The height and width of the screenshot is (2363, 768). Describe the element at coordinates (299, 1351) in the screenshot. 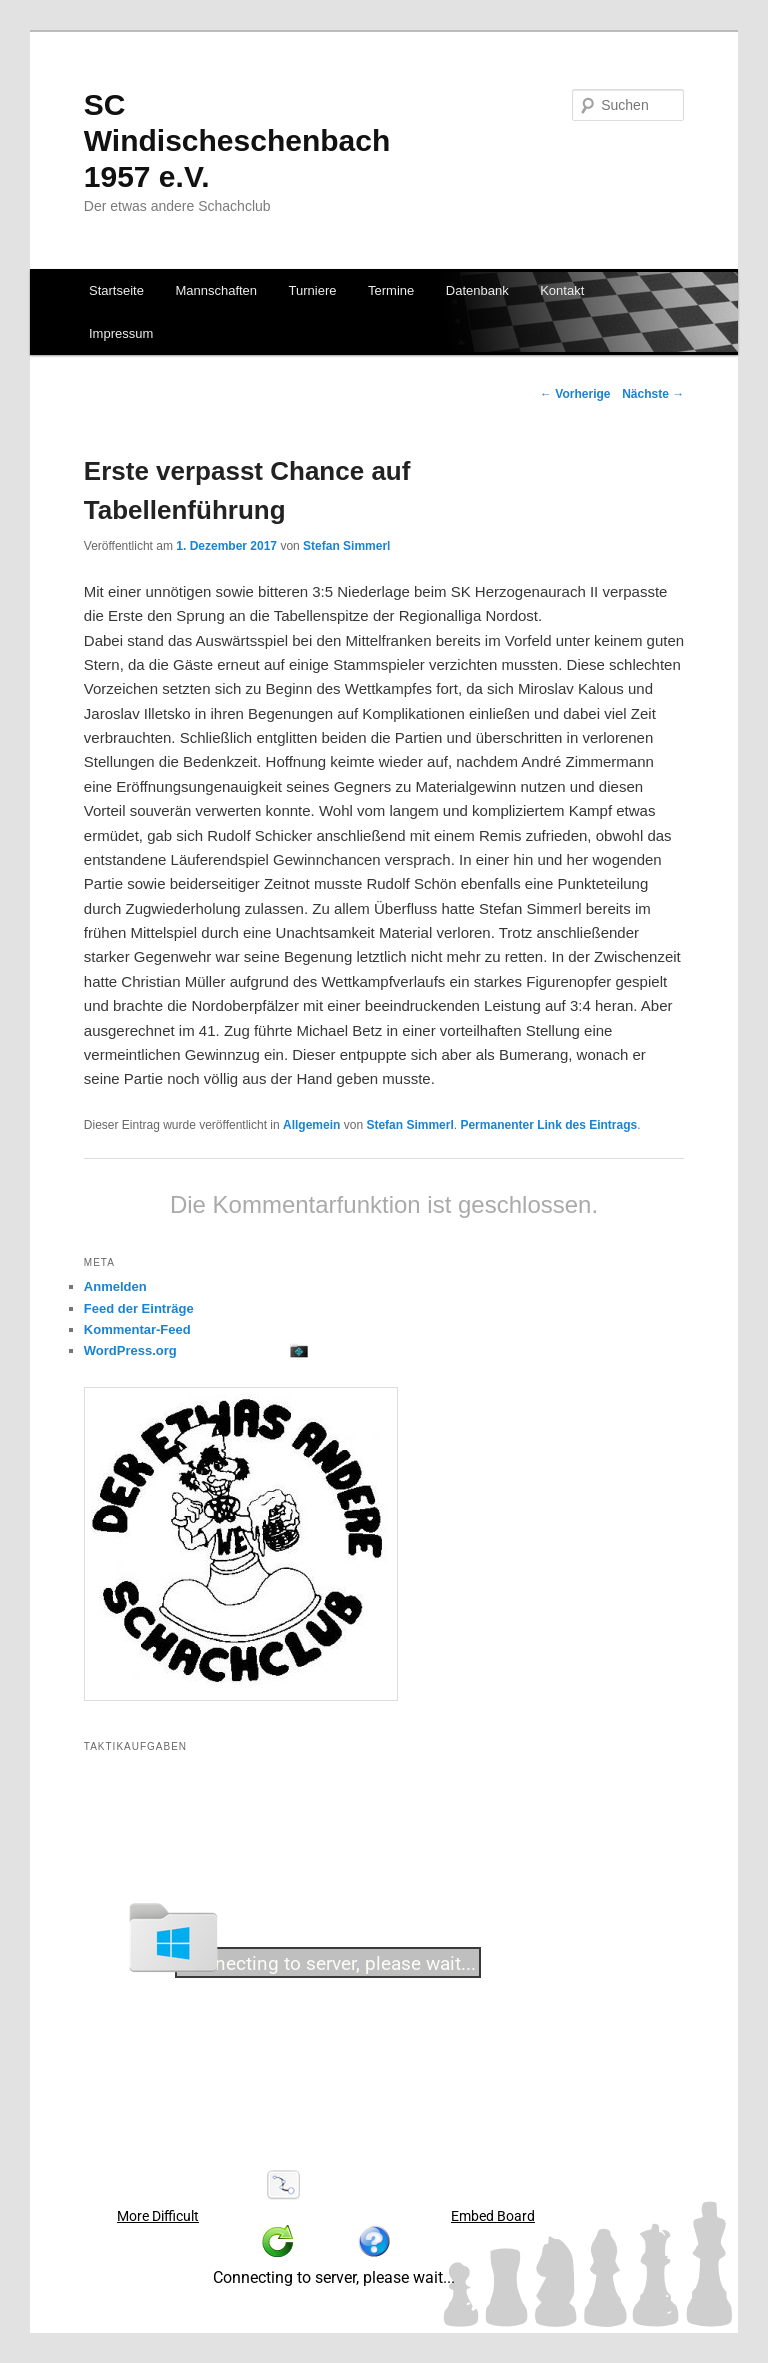

I see `folder containing Netlify project files` at that location.